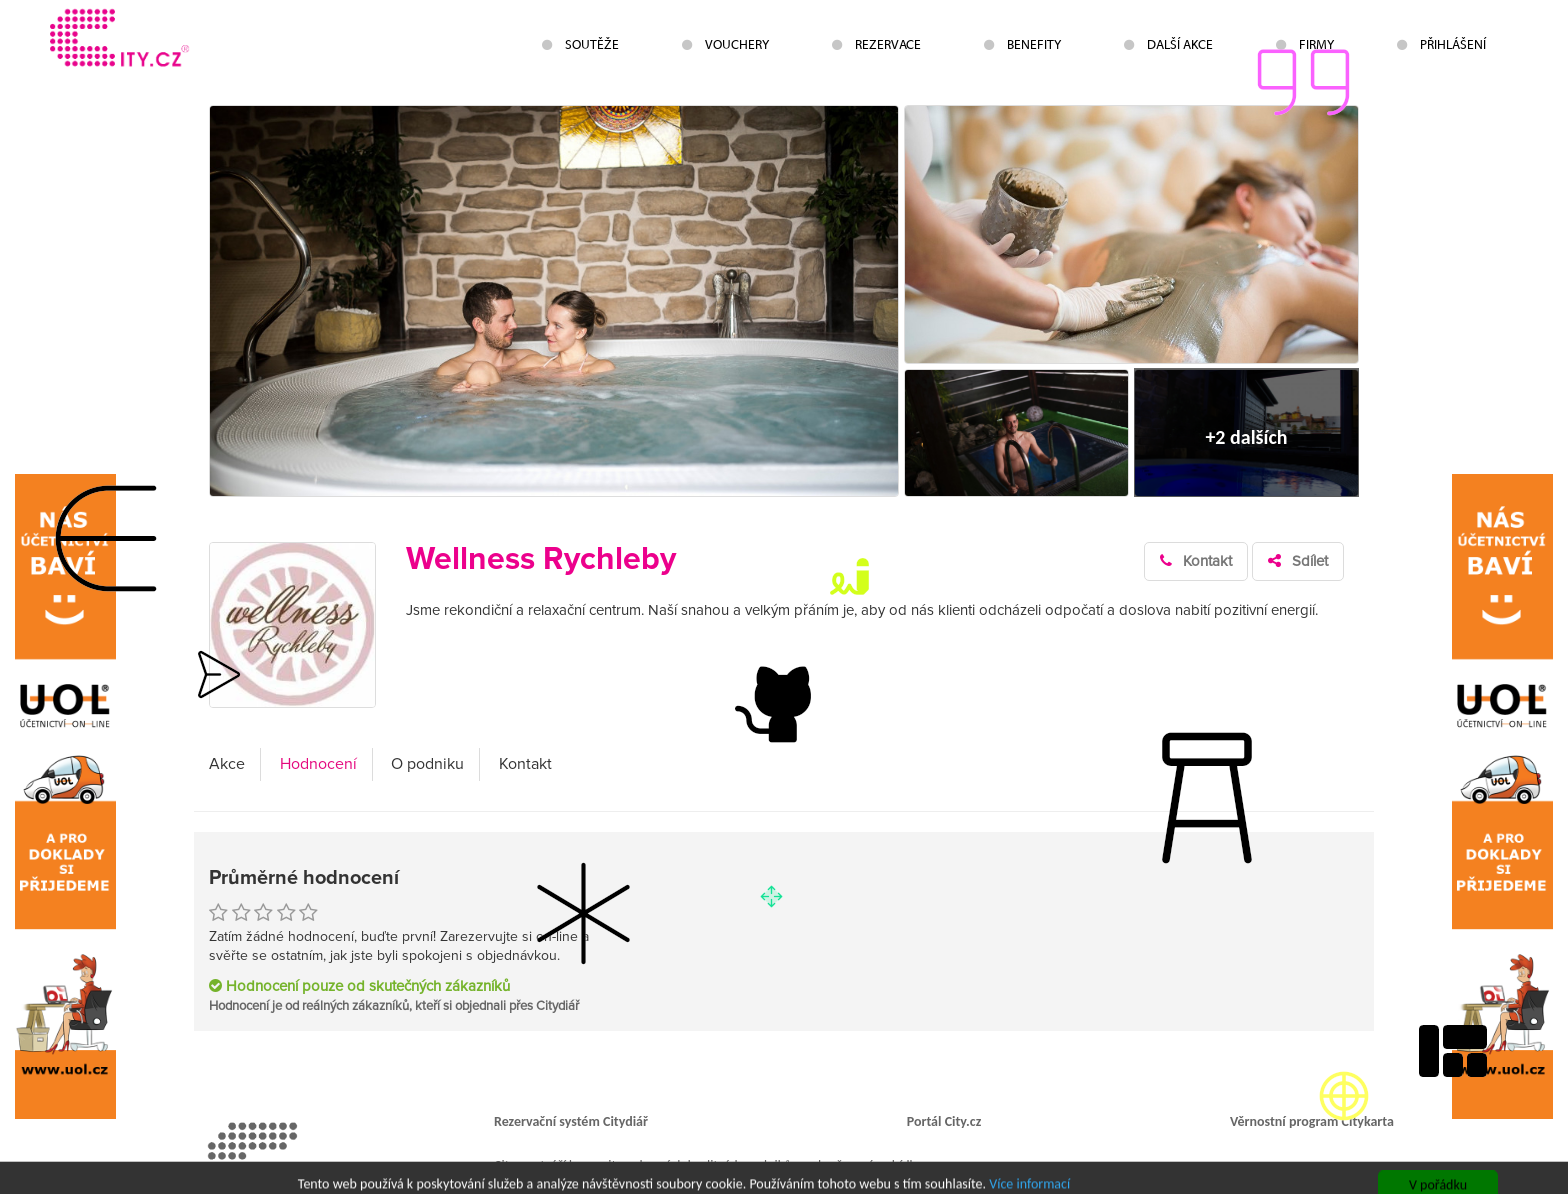  What do you see at coordinates (1207, 798) in the screenshot?
I see `browse furniture or seating options` at bounding box center [1207, 798].